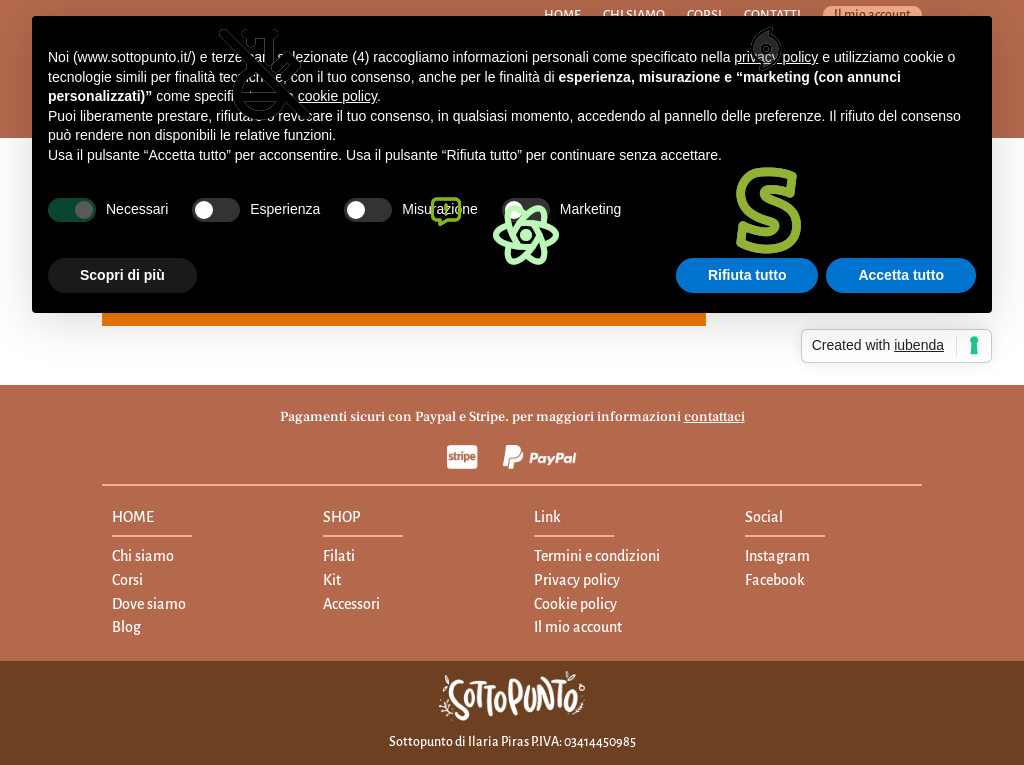 The image size is (1024, 765). I want to click on indicates smoking/bong use is prohibited, so click(264, 74).